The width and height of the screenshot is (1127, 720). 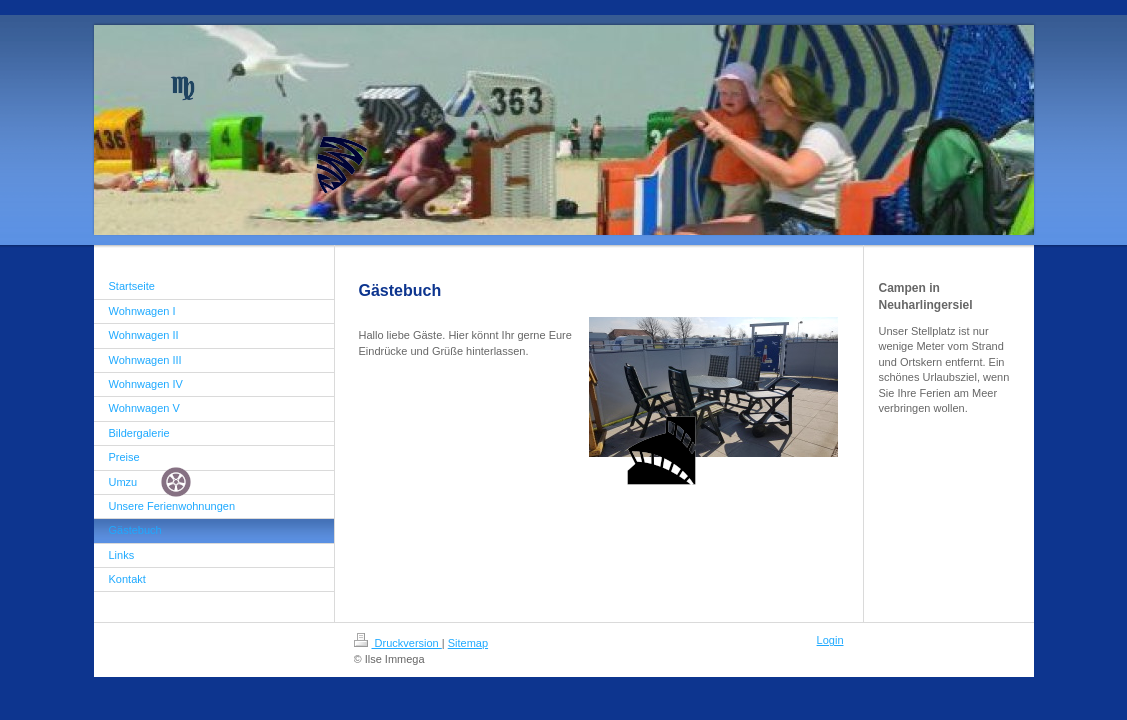 I want to click on equip shoulder armor piece, so click(x=661, y=450).